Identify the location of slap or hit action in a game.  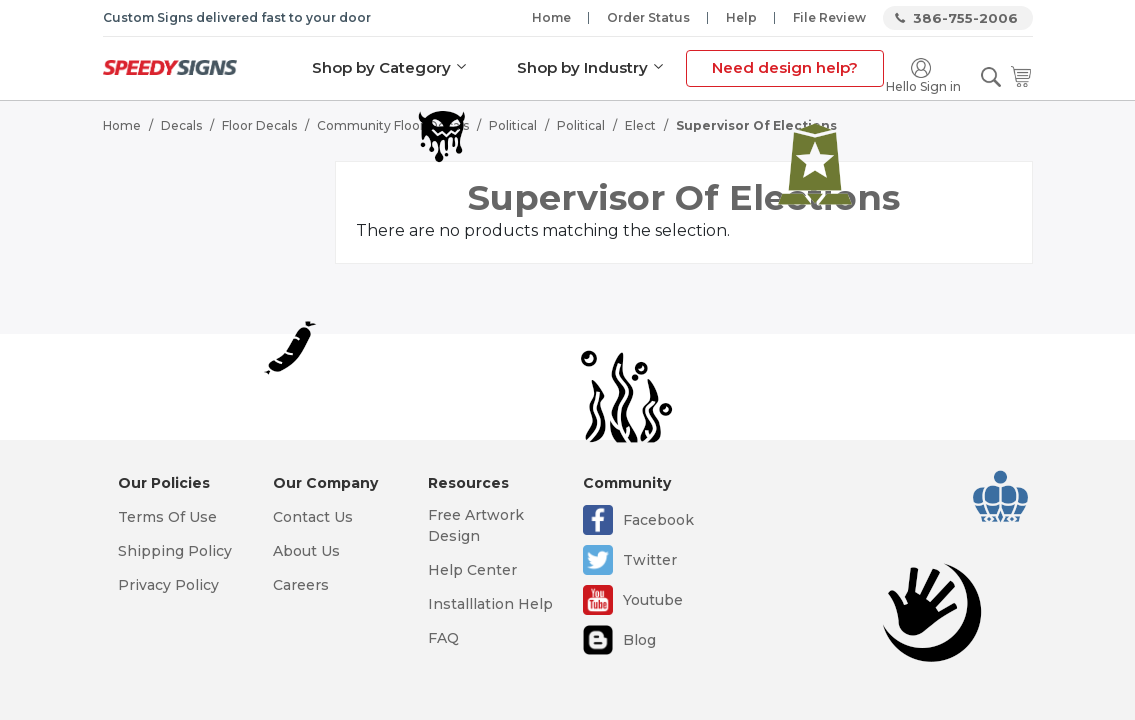
(931, 611).